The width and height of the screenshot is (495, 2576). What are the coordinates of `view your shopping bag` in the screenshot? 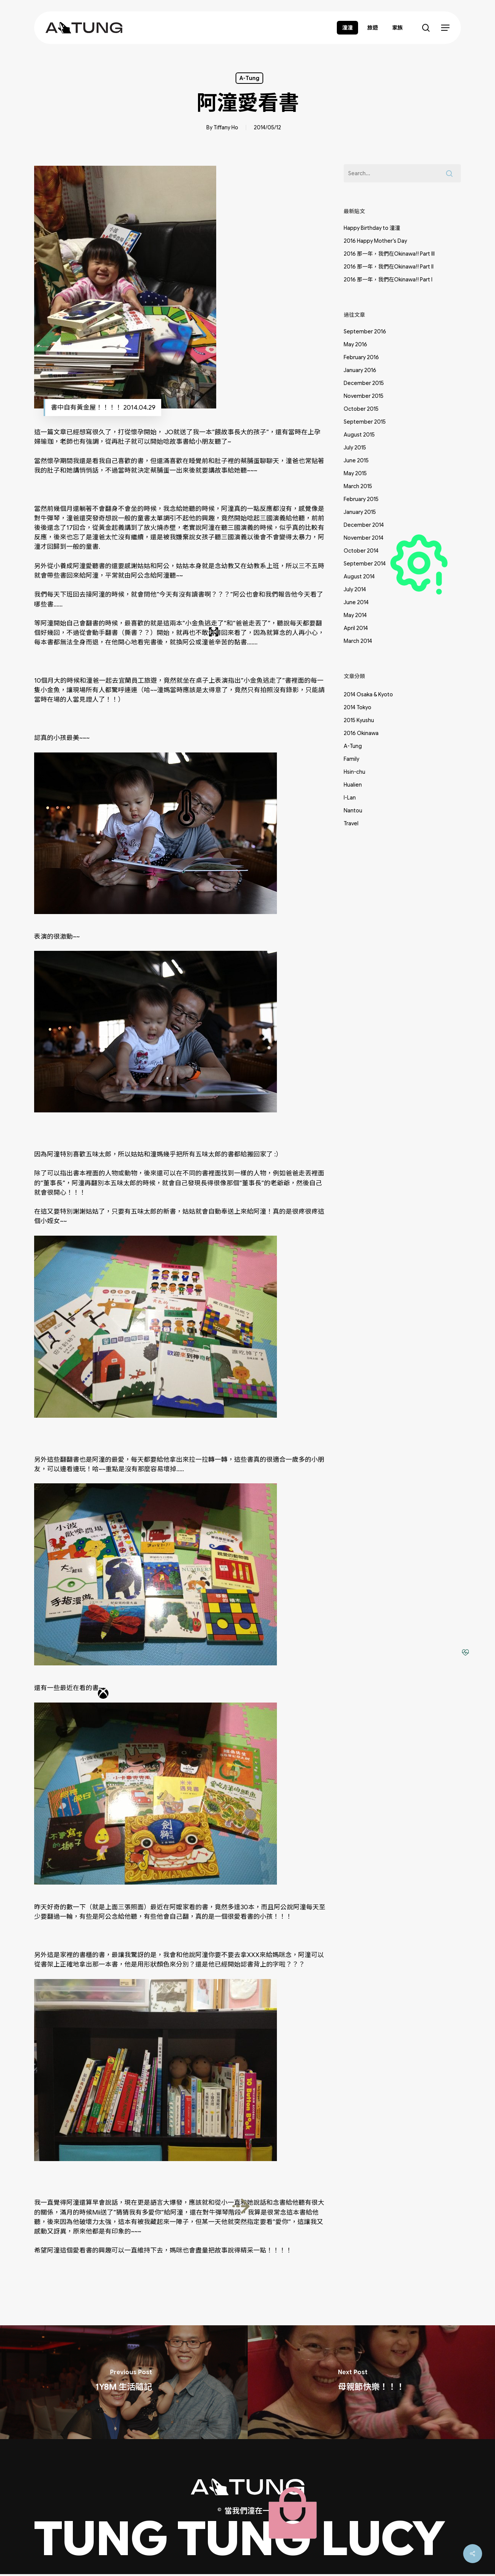 It's located at (292, 2513).